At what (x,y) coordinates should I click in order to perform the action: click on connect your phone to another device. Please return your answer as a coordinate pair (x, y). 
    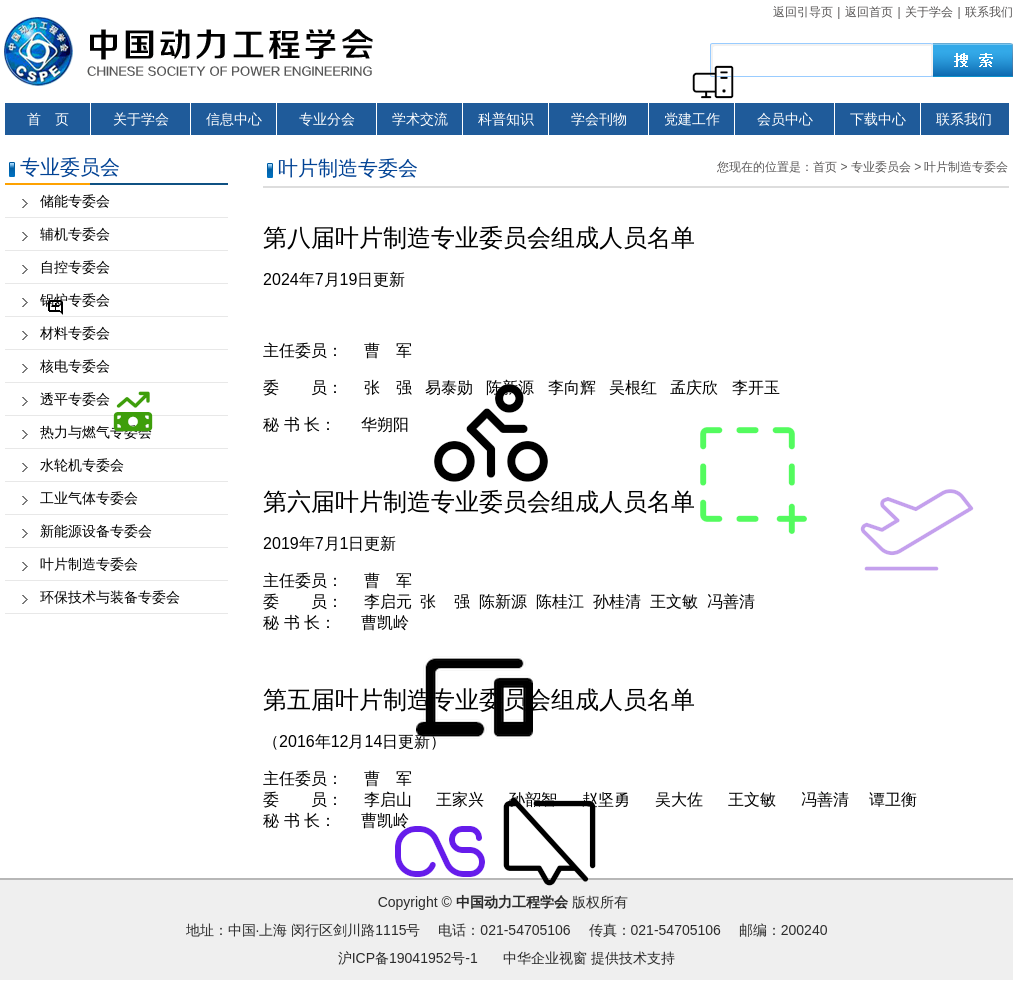
    Looking at the image, I should click on (474, 697).